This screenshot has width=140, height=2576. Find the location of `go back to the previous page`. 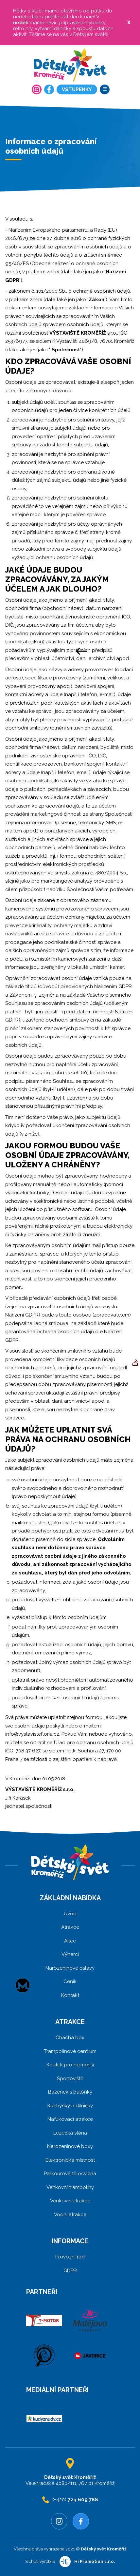

go back to the previous page is located at coordinates (81, 651).